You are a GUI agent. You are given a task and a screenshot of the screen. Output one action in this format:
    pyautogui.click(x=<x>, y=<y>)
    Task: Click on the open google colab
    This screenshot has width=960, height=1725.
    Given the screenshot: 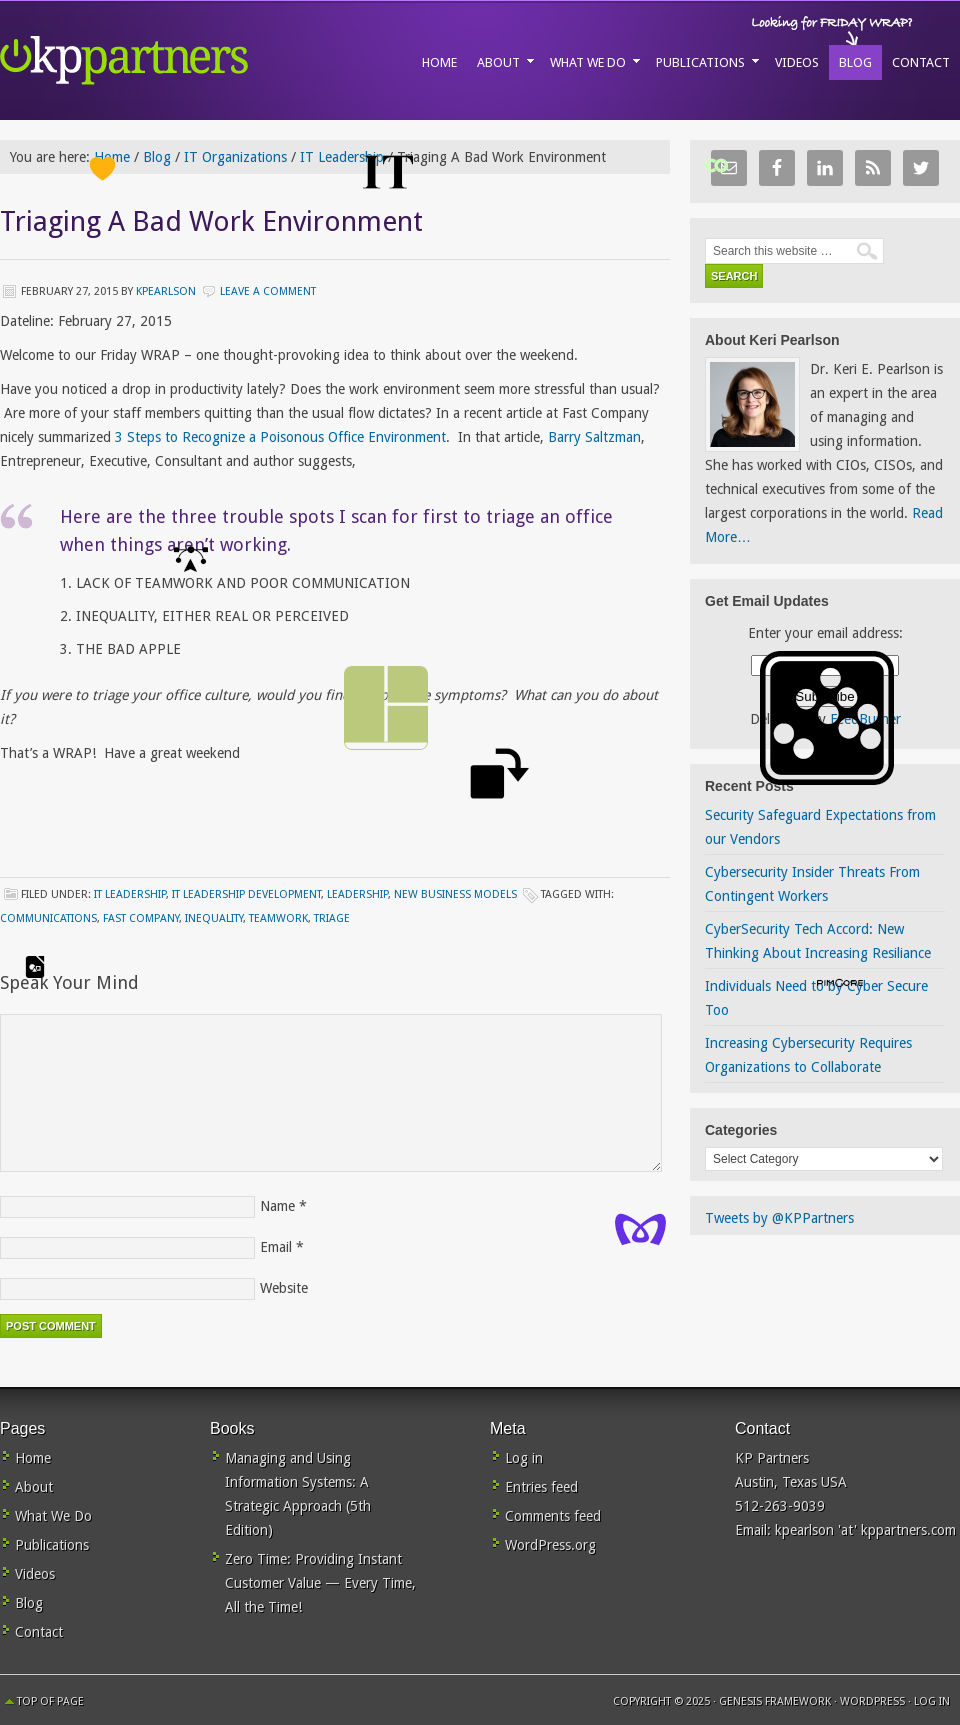 What is the action you would take?
    pyautogui.click(x=716, y=165)
    